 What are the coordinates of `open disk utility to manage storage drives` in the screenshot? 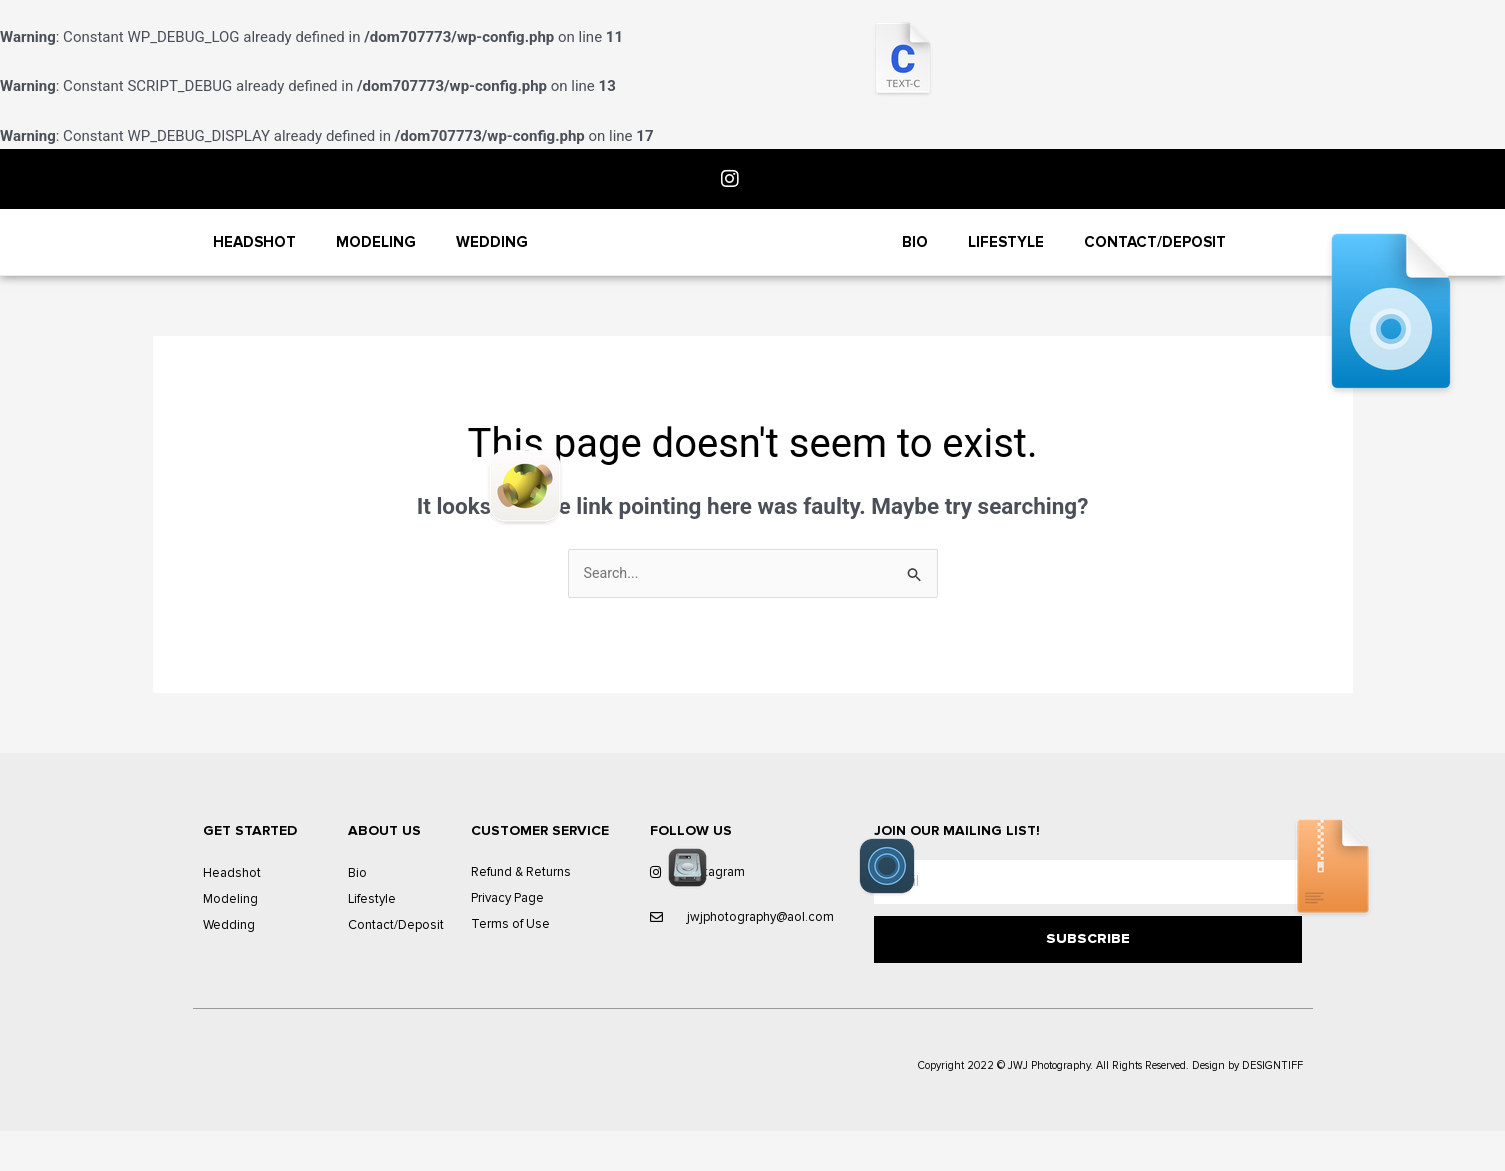 It's located at (687, 867).